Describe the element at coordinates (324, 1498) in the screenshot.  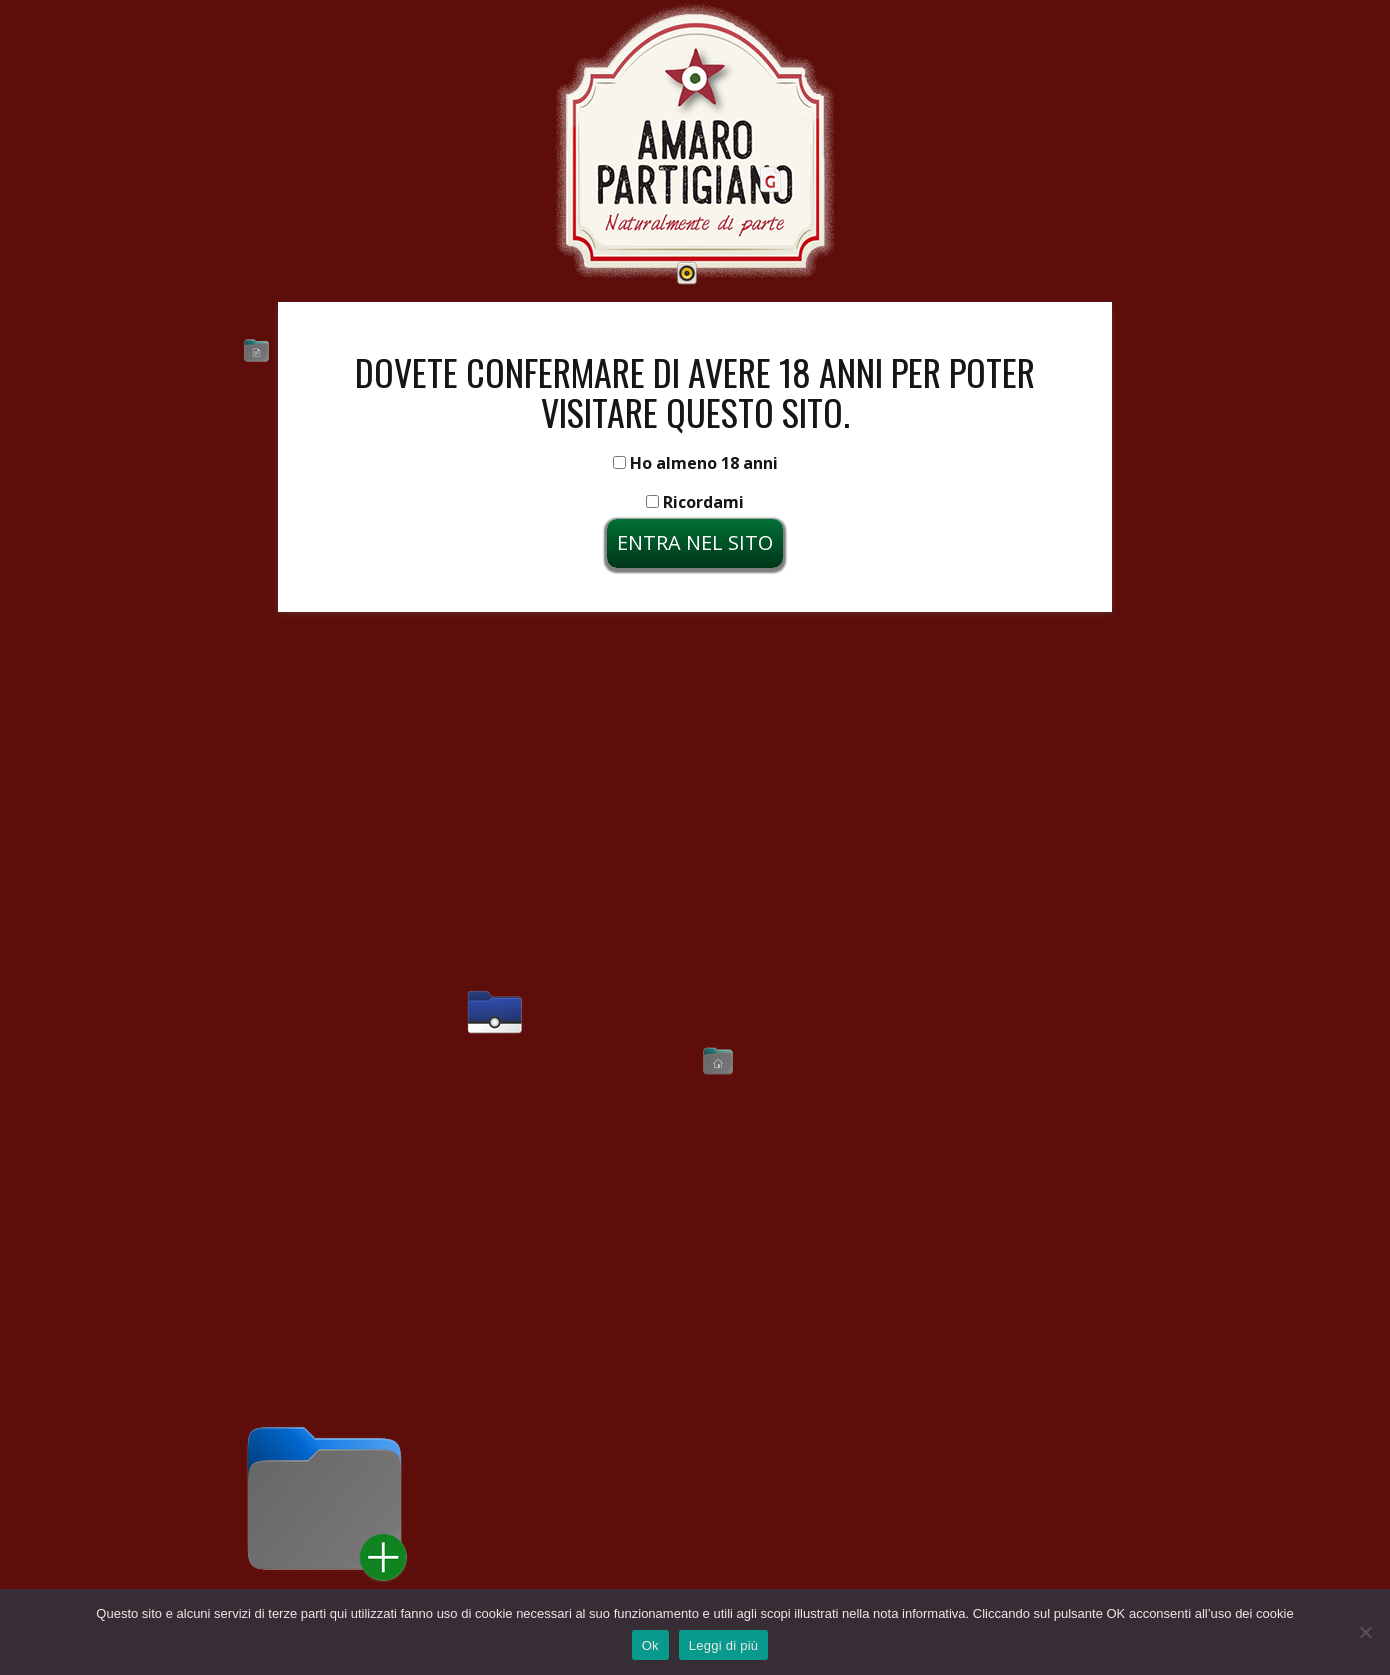
I see `create a new folder` at that location.